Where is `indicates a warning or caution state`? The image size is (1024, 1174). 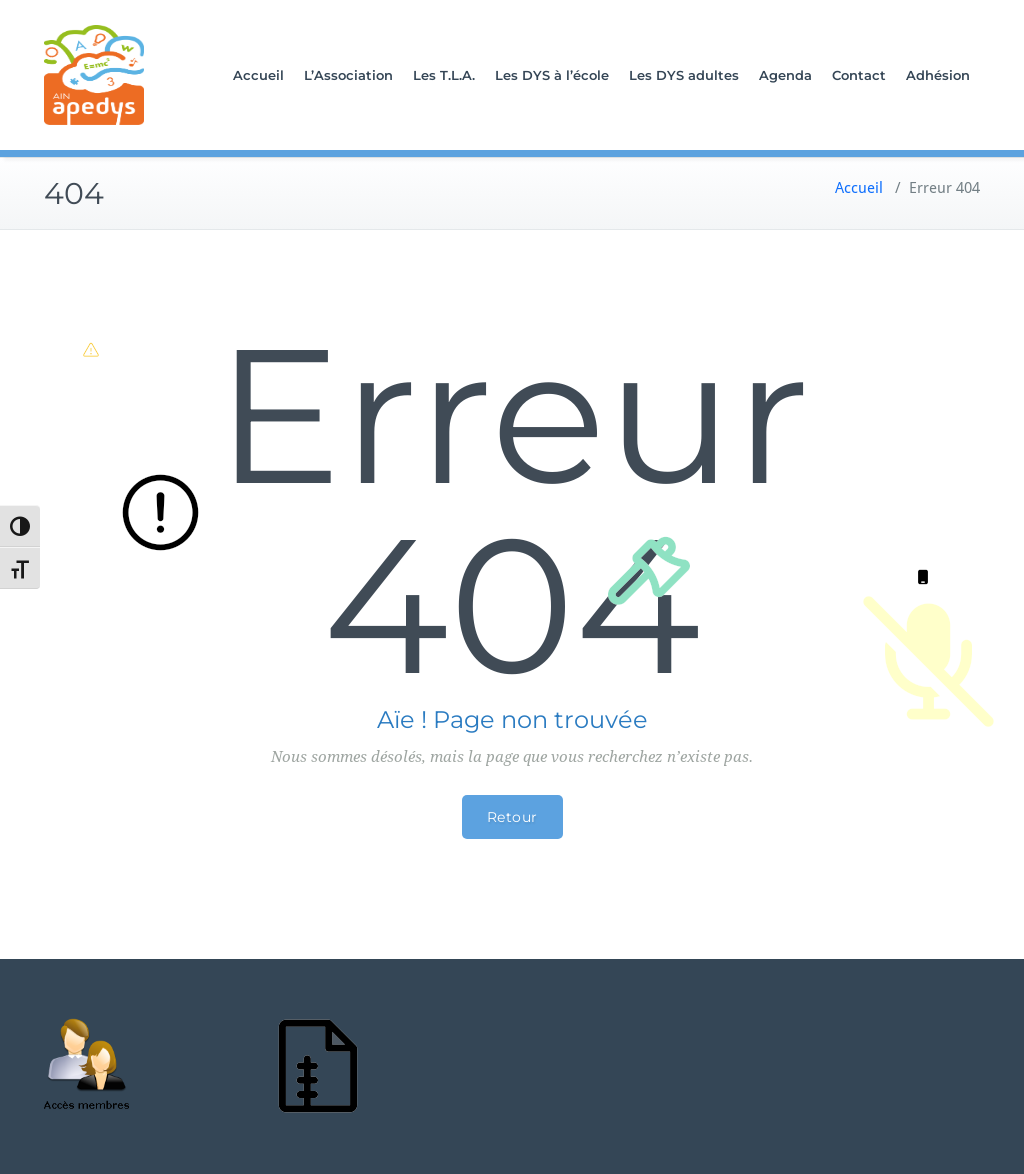 indicates a warning or caution state is located at coordinates (91, 350).